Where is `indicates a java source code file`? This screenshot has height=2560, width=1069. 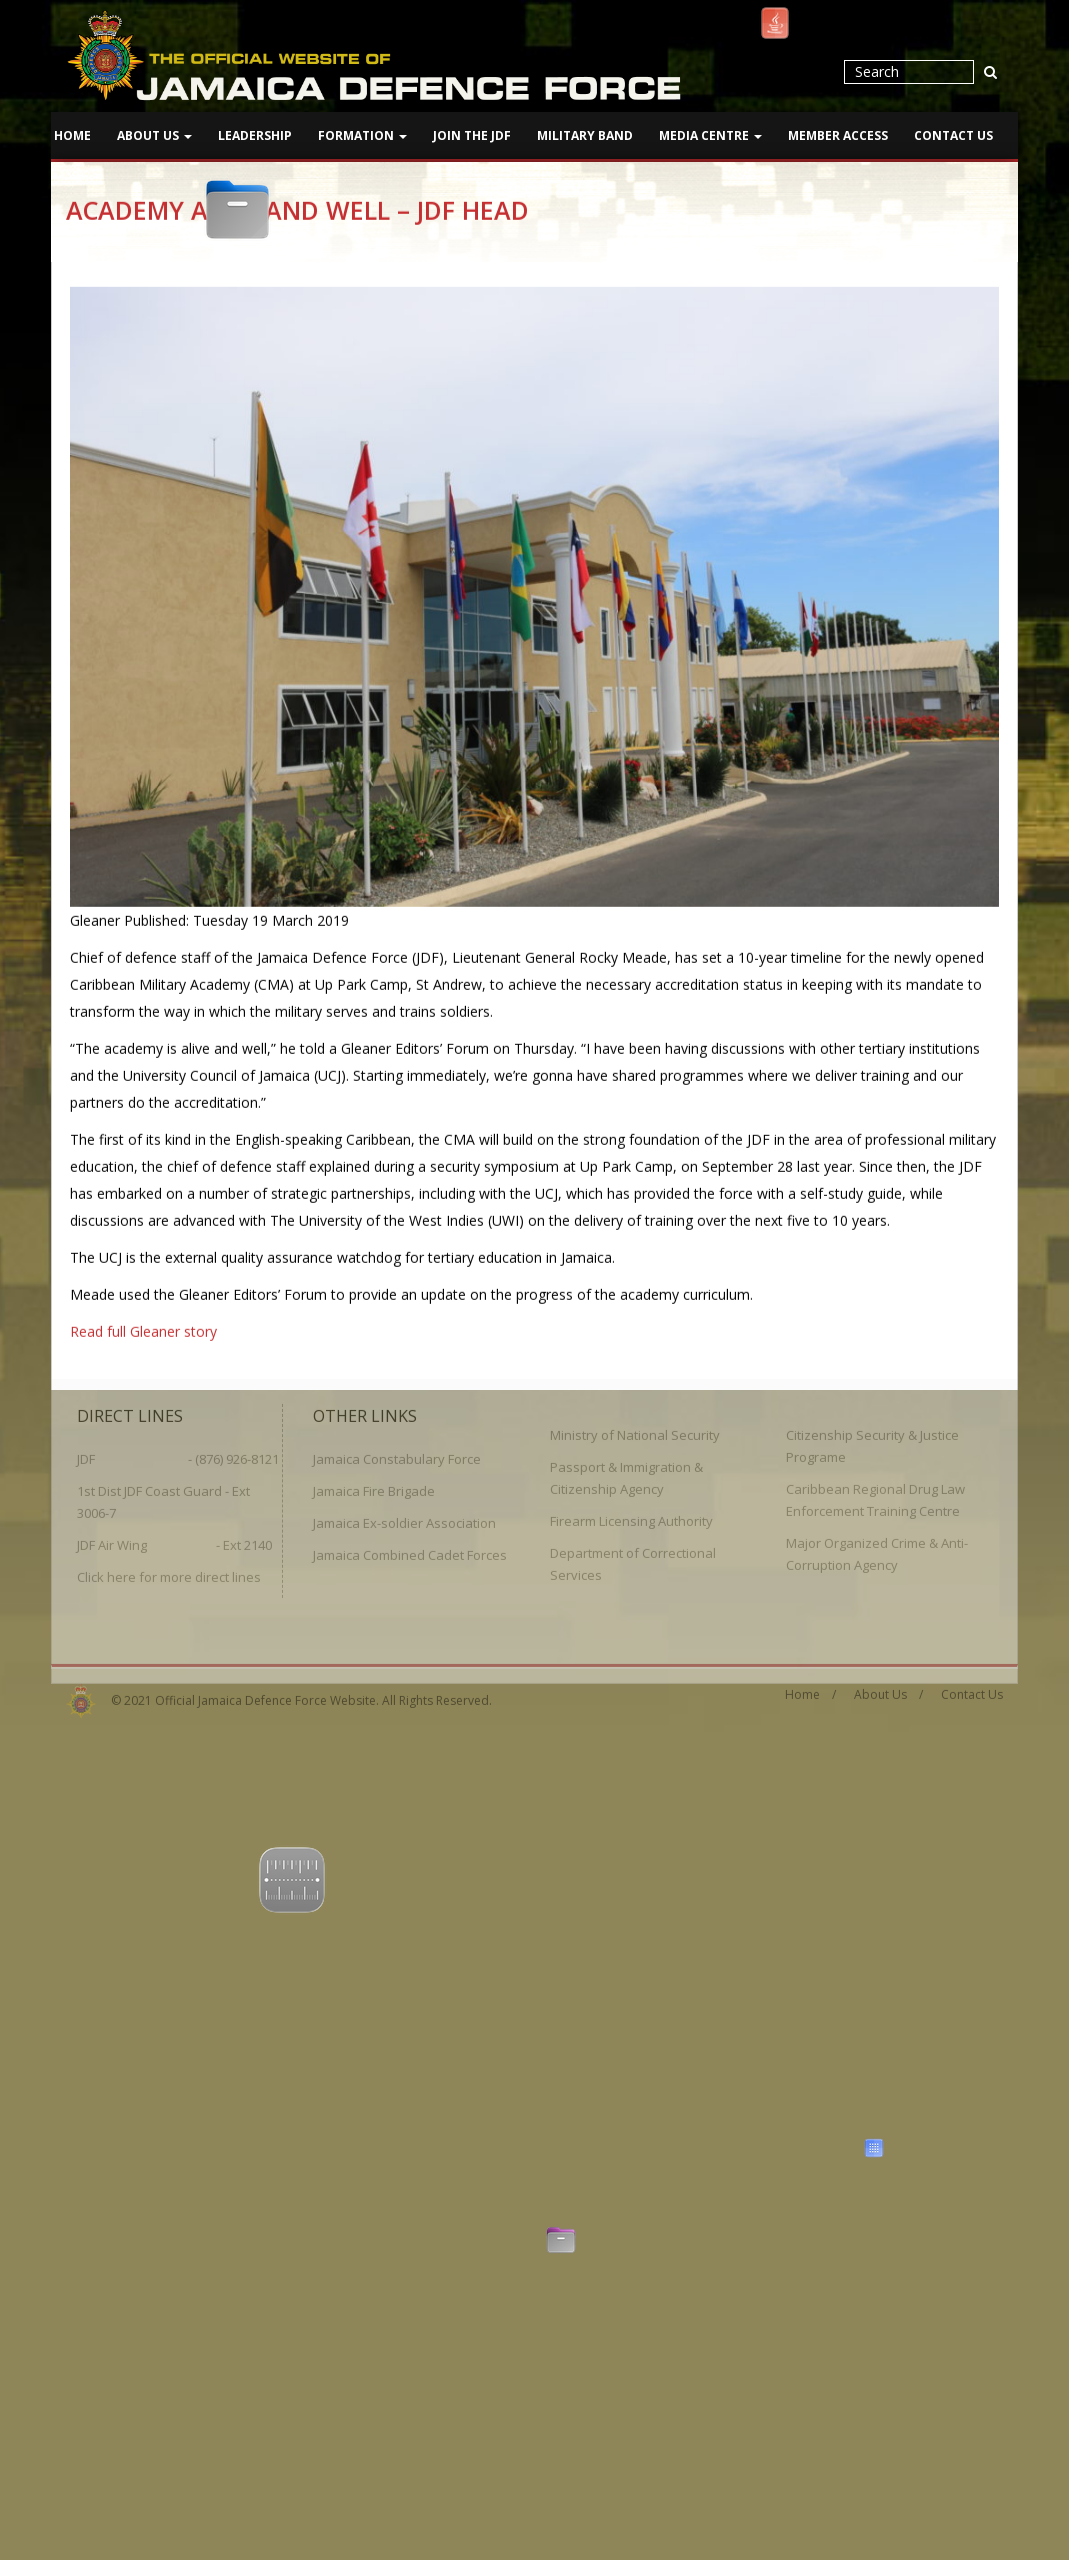 indicates a java source code file is located at coordinates (775, 23).